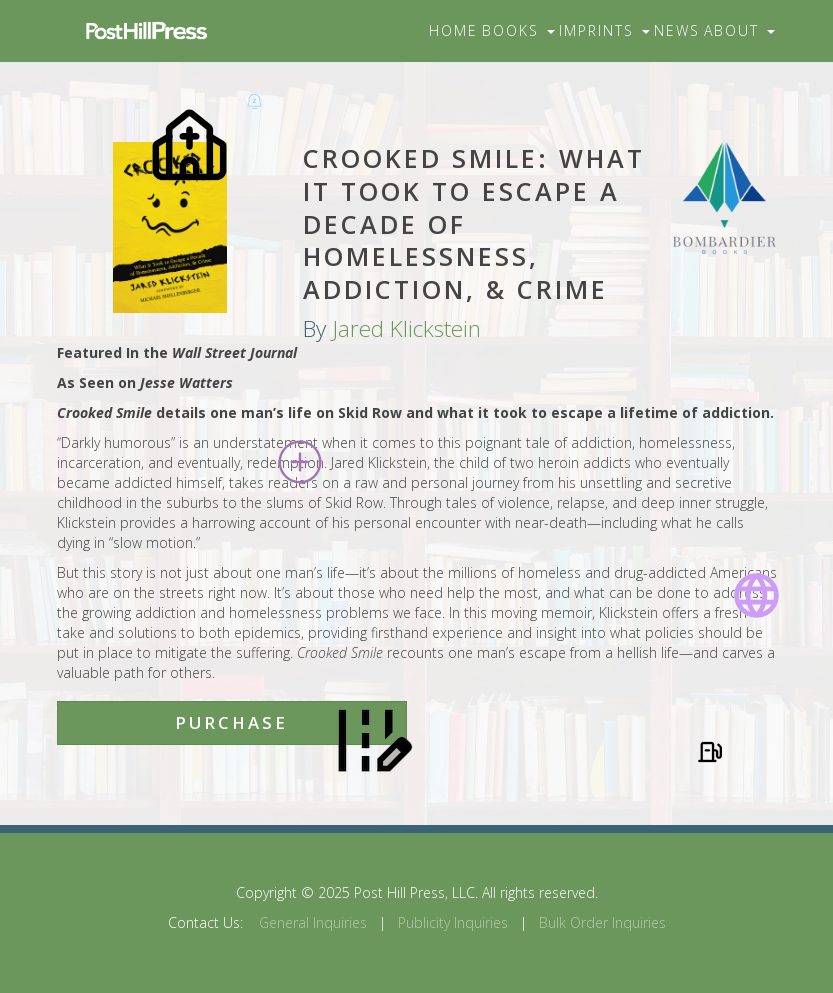 This screenshot has width=833, height=993. I want to click on switch to global or worldwide view, so click(756, 595).